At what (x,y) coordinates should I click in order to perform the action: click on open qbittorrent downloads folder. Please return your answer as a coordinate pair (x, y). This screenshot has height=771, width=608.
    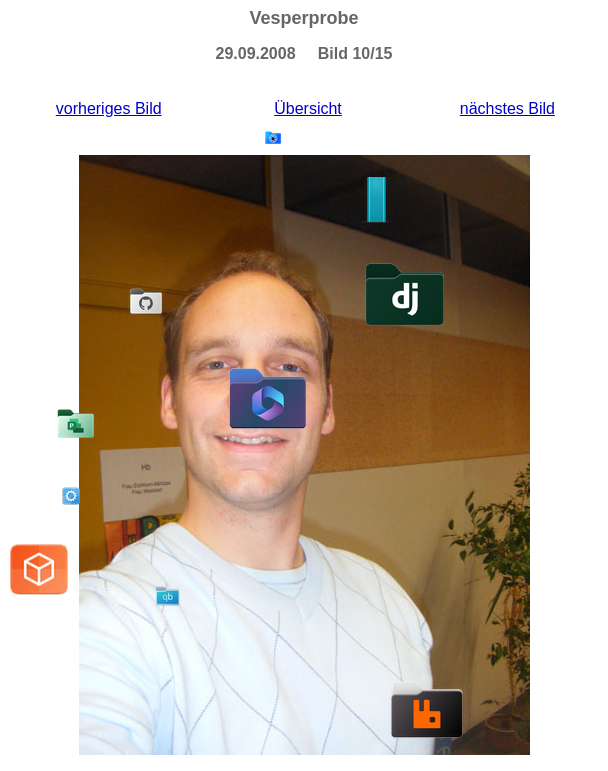
    Looking at the image, I should click on (167, 596).